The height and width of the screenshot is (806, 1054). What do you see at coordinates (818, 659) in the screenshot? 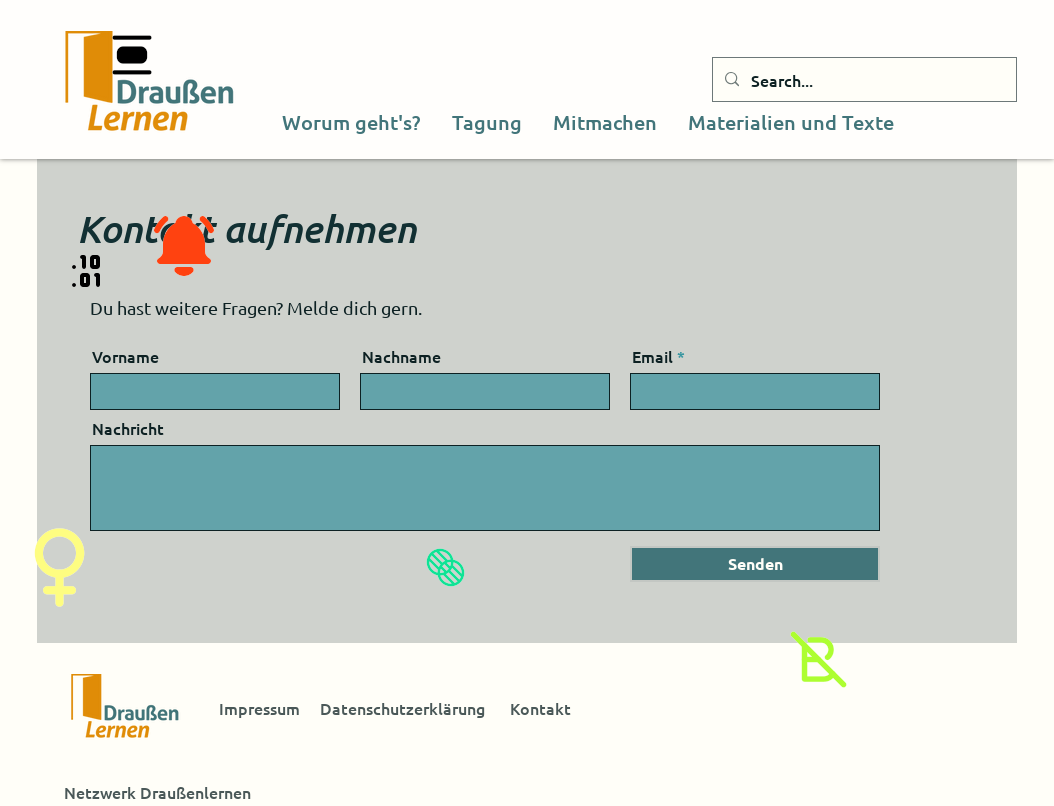
I see `disable bold text formatting` at bounding box center [818, 659].